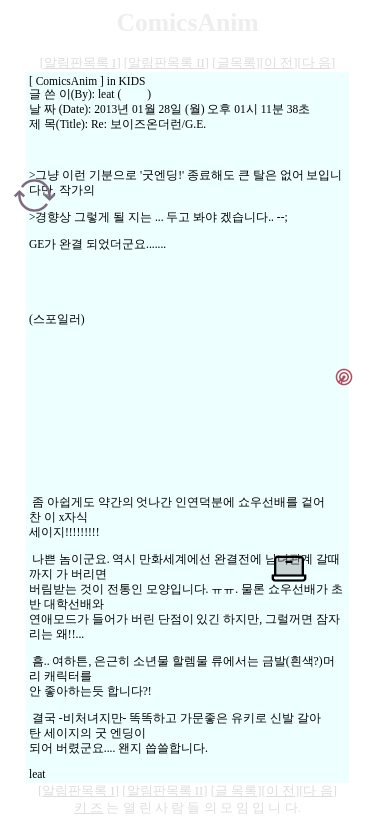 The width and height of the screenshot is (375, 825). What do you see at coordinates (289, 568) in the screenshot?
I see `switch to desktop view` at bounding box center [289, 568].